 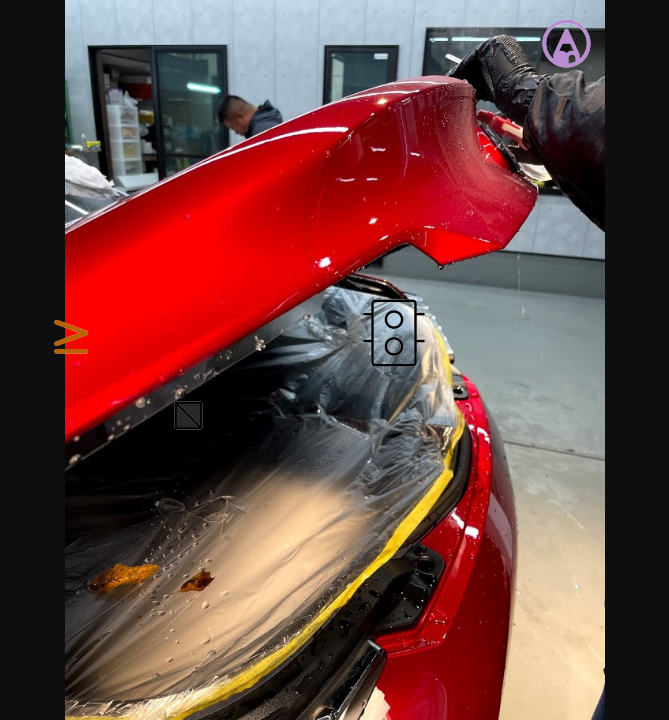 What do you see at coordinates (70, 337) in the screenshot?
I see `greater than or equal to mathematical operator` at bounding box center [70, 337].